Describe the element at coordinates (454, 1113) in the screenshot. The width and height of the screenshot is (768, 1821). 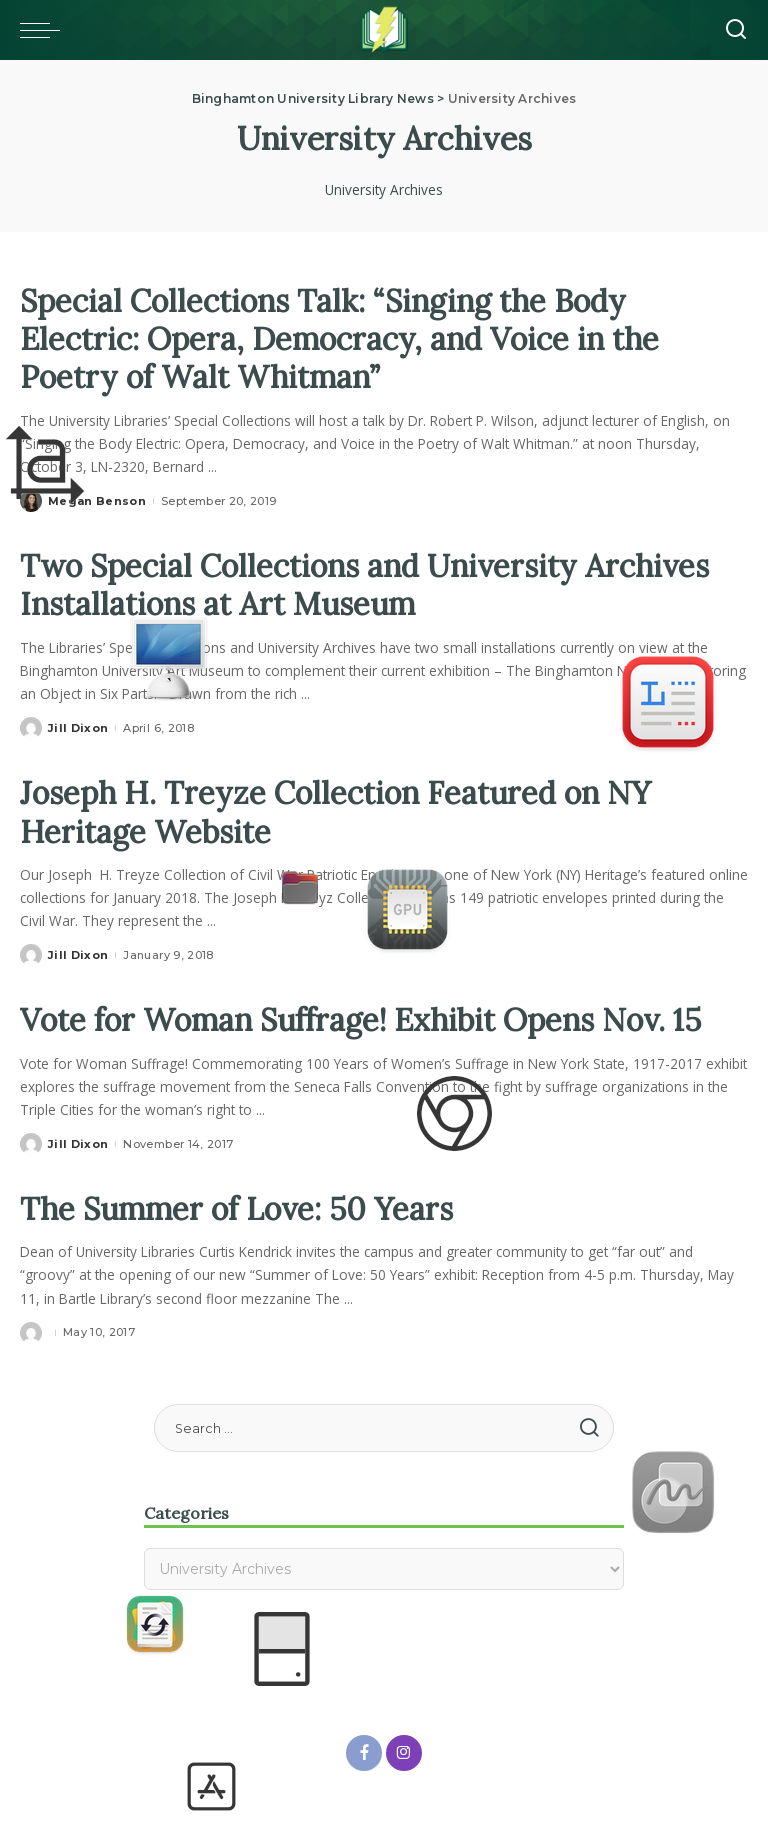
I see `open google chrome browser` at that location.